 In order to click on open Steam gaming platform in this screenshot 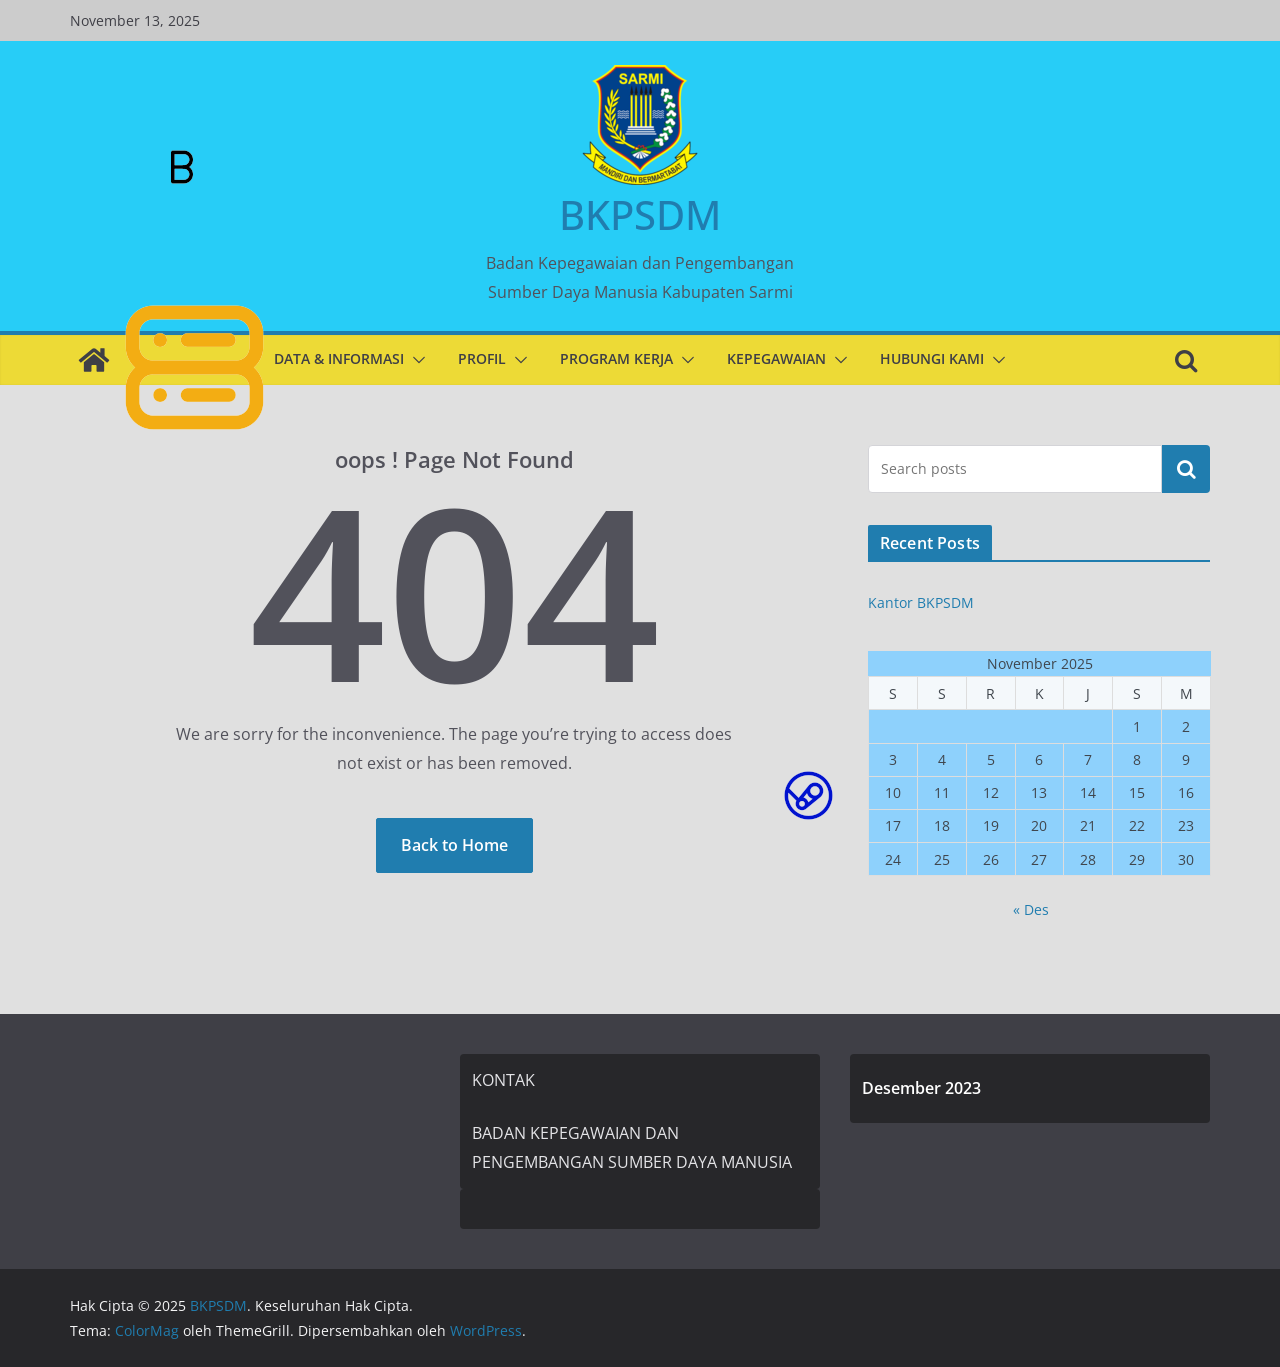, I will do `click(808, 795)`.